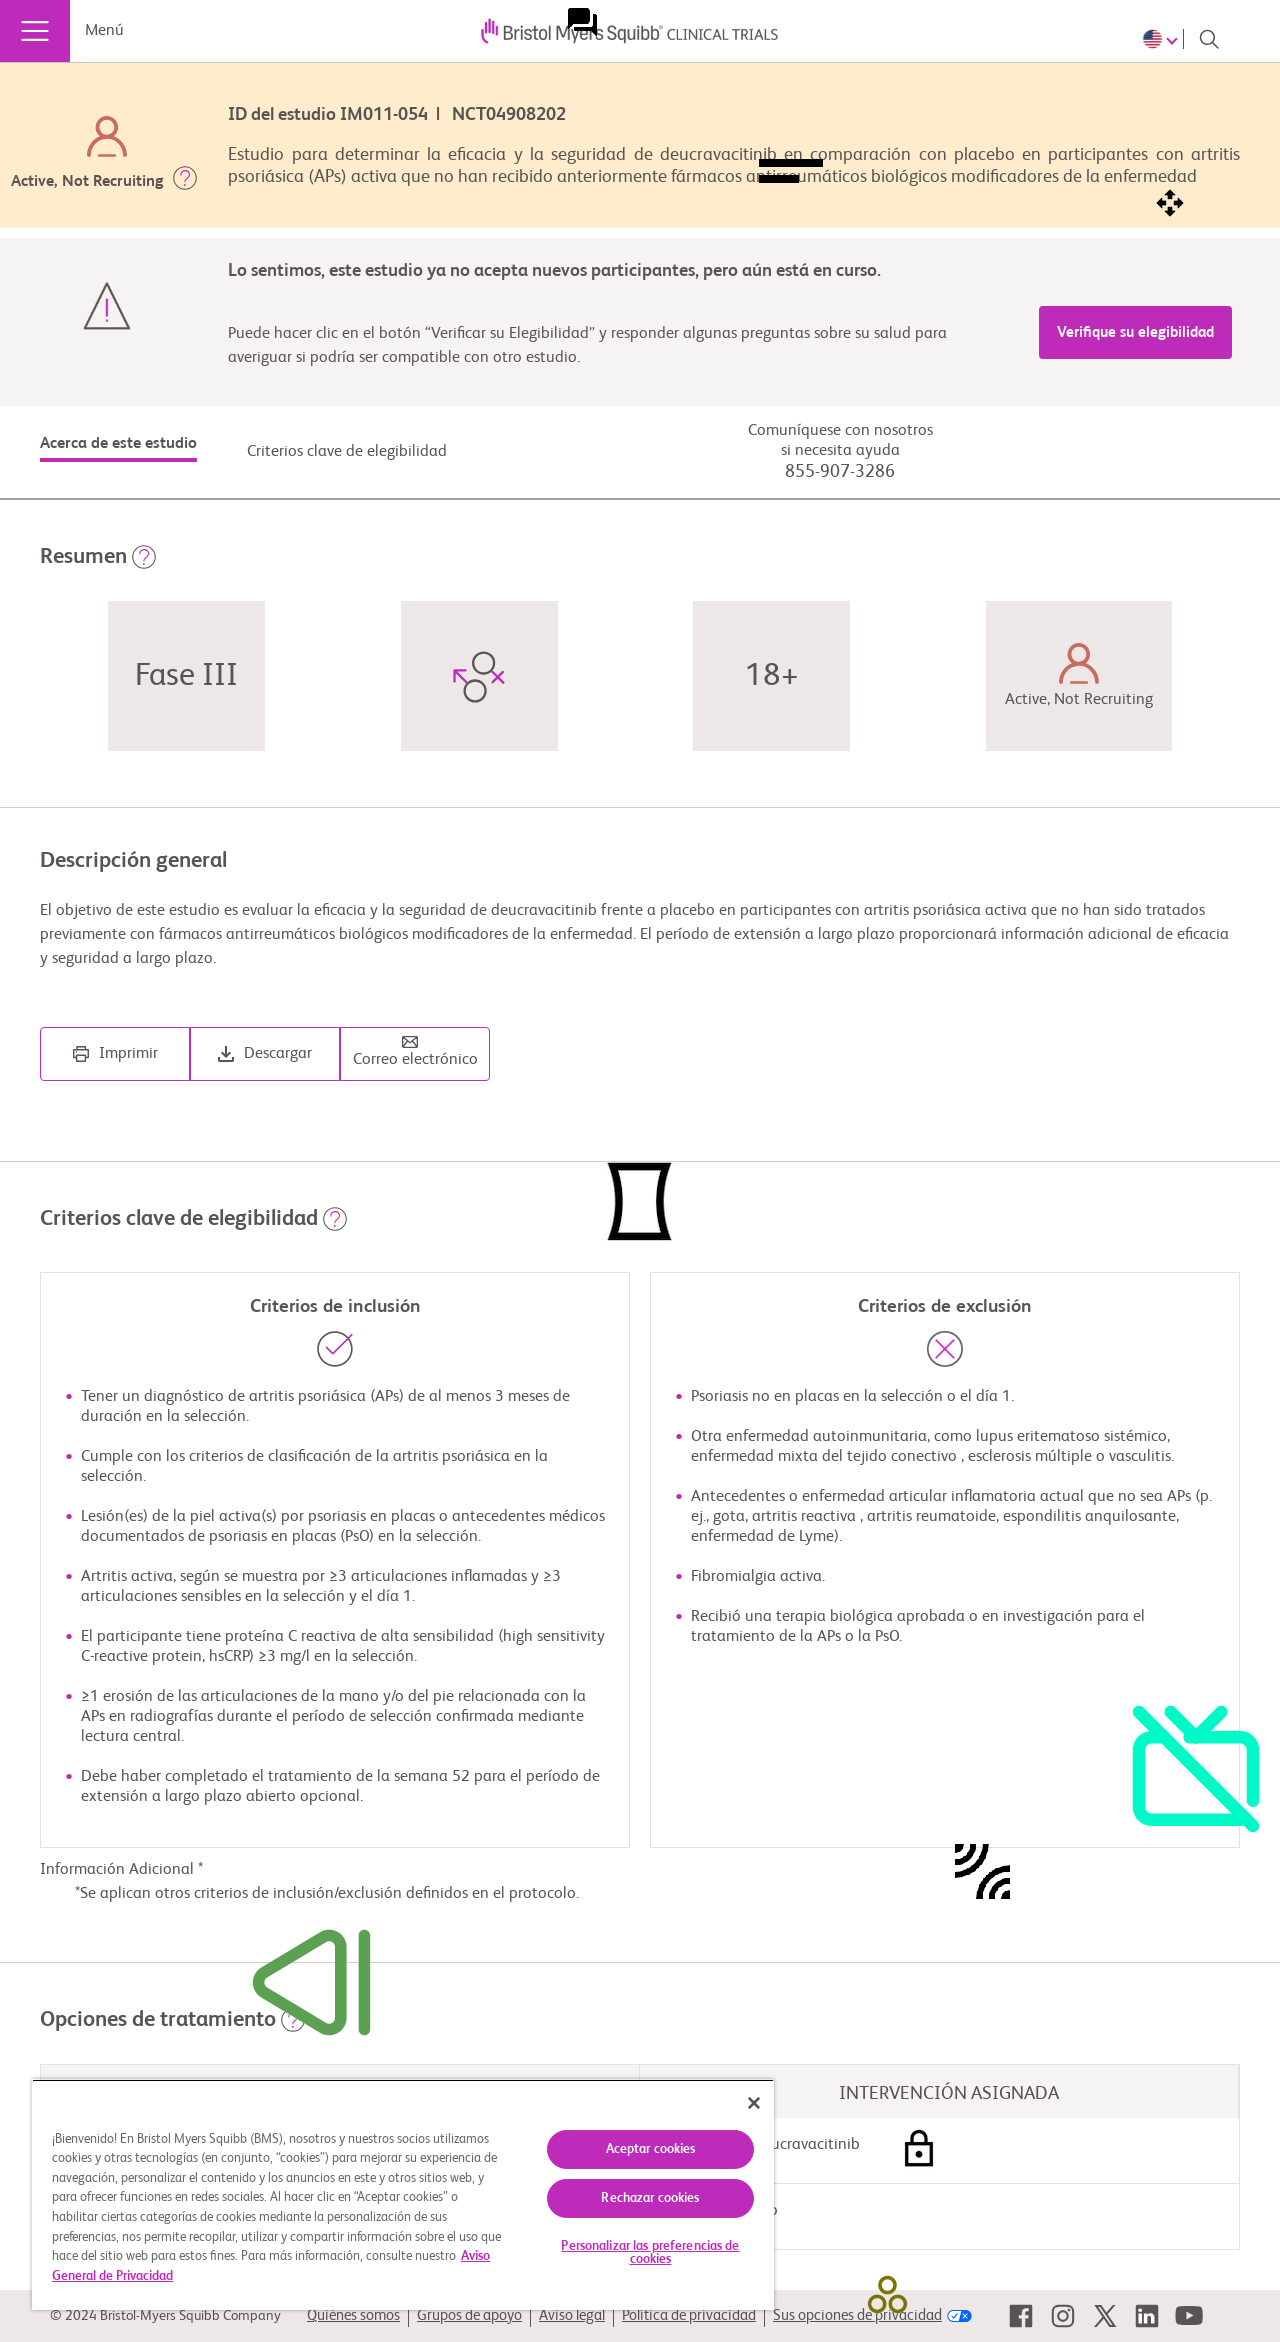  What do you see at coordinates (1196, 1769) in the screenshot?
I see `tv or display is currently off or disabled` at bounding box center [1196, 1769].